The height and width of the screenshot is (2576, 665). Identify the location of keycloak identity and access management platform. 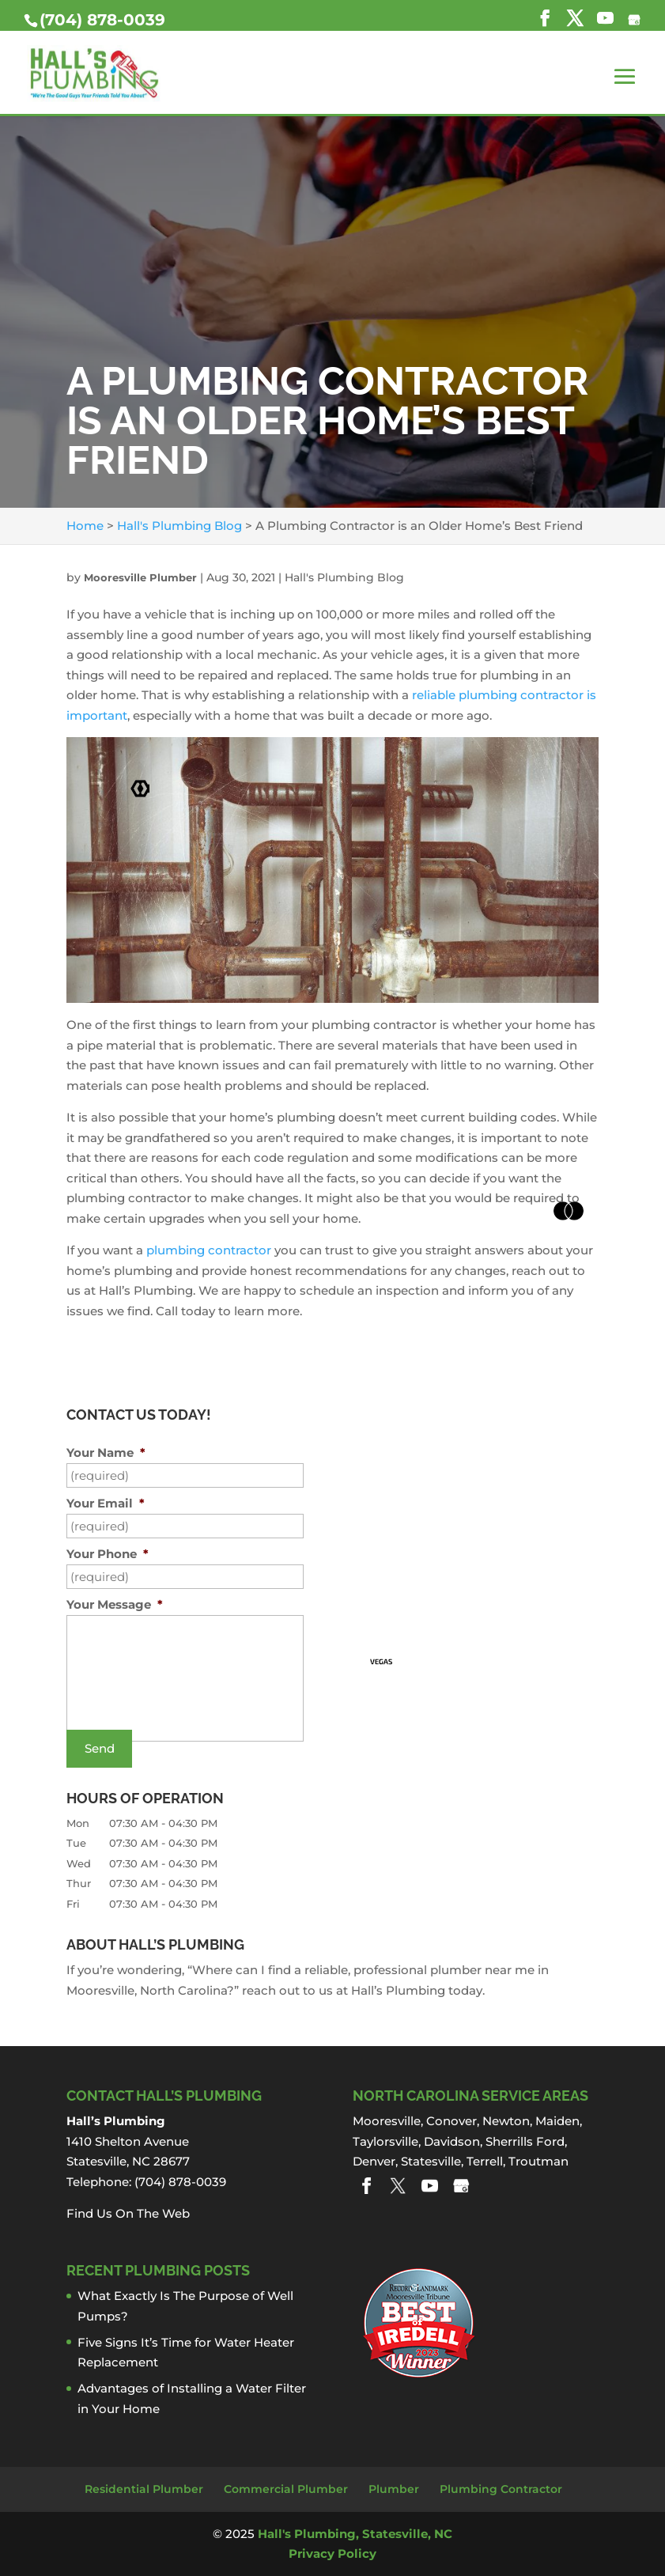
(140, 789).